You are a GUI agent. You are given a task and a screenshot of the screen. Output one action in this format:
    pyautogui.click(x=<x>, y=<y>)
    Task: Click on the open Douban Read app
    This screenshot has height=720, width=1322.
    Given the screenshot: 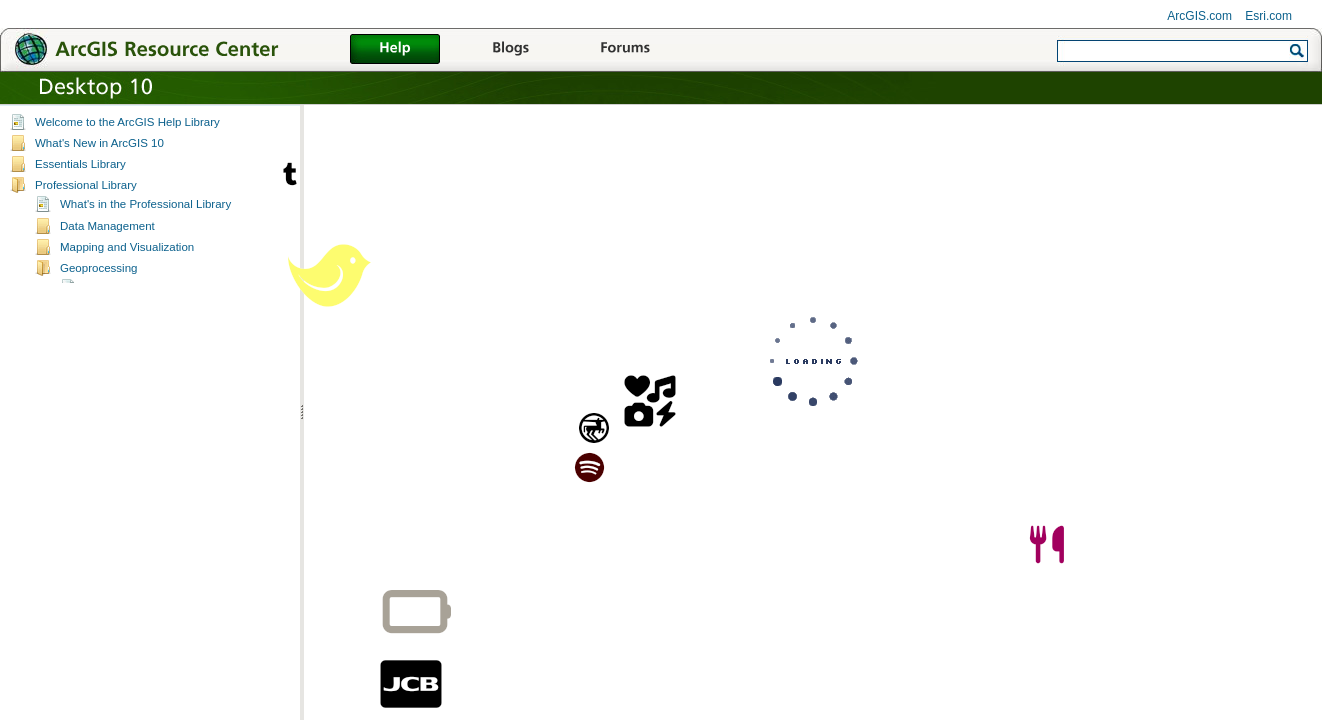 What is the action you would take?
    pyautogui.click(x=329, y=275)
    